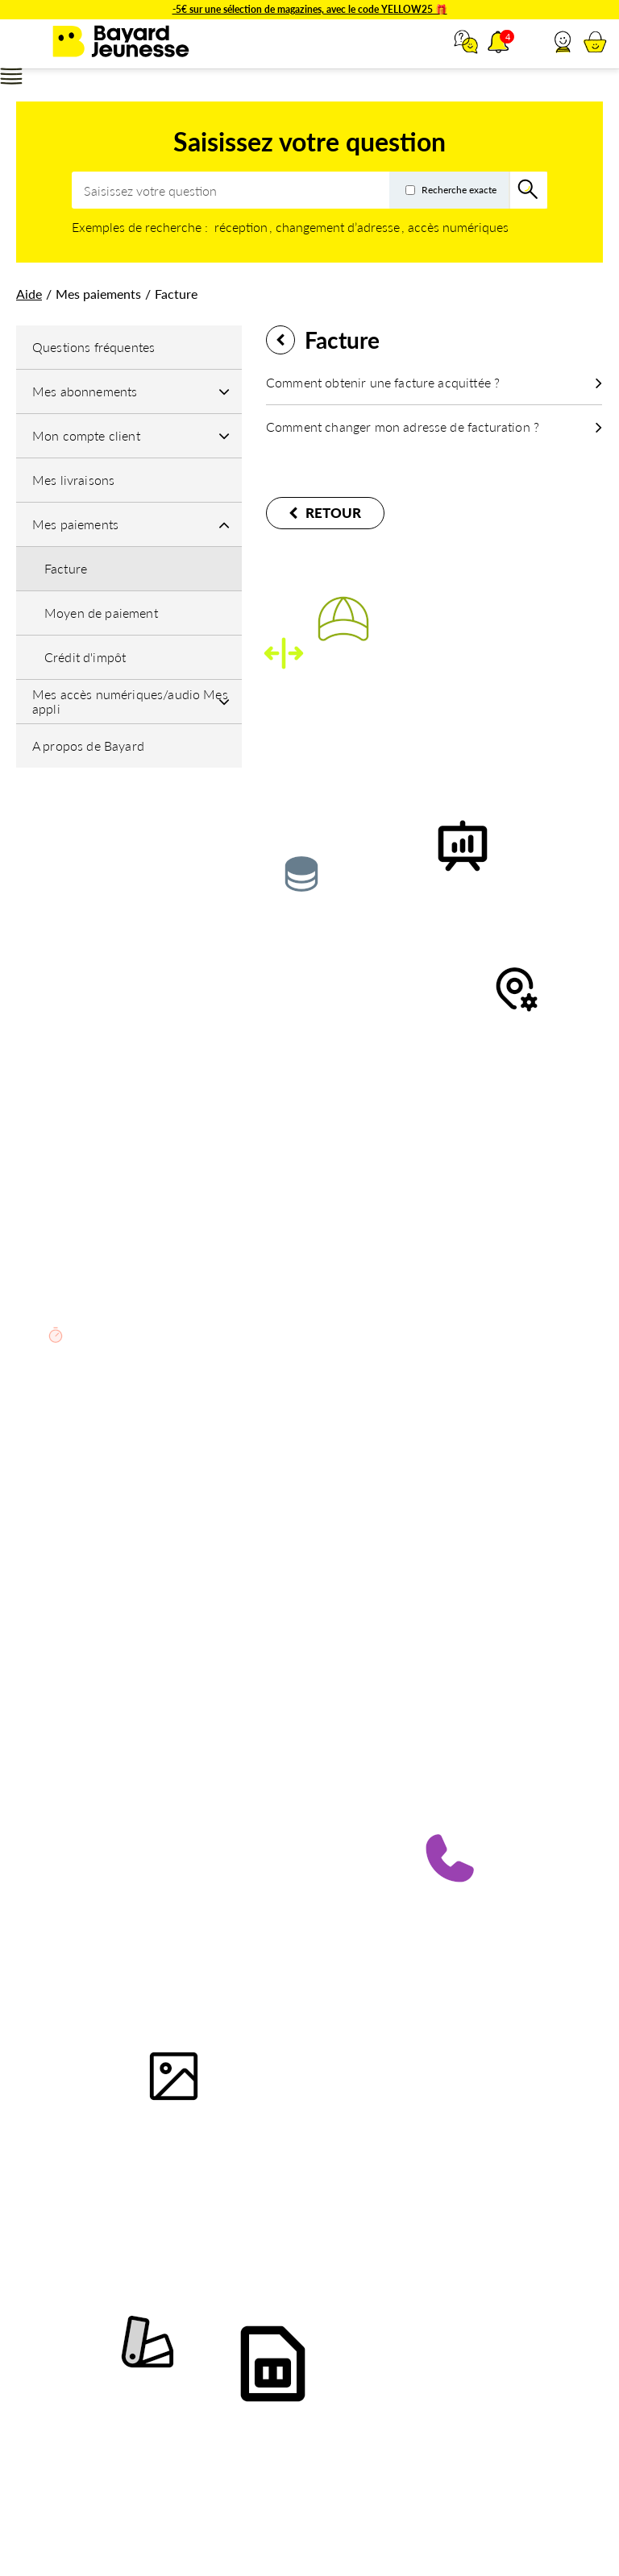 The image size is (619, 2576). Describe the element at coordinates (343, 622) in the screenshot. I see `select headwear or cap accessory` at that location.